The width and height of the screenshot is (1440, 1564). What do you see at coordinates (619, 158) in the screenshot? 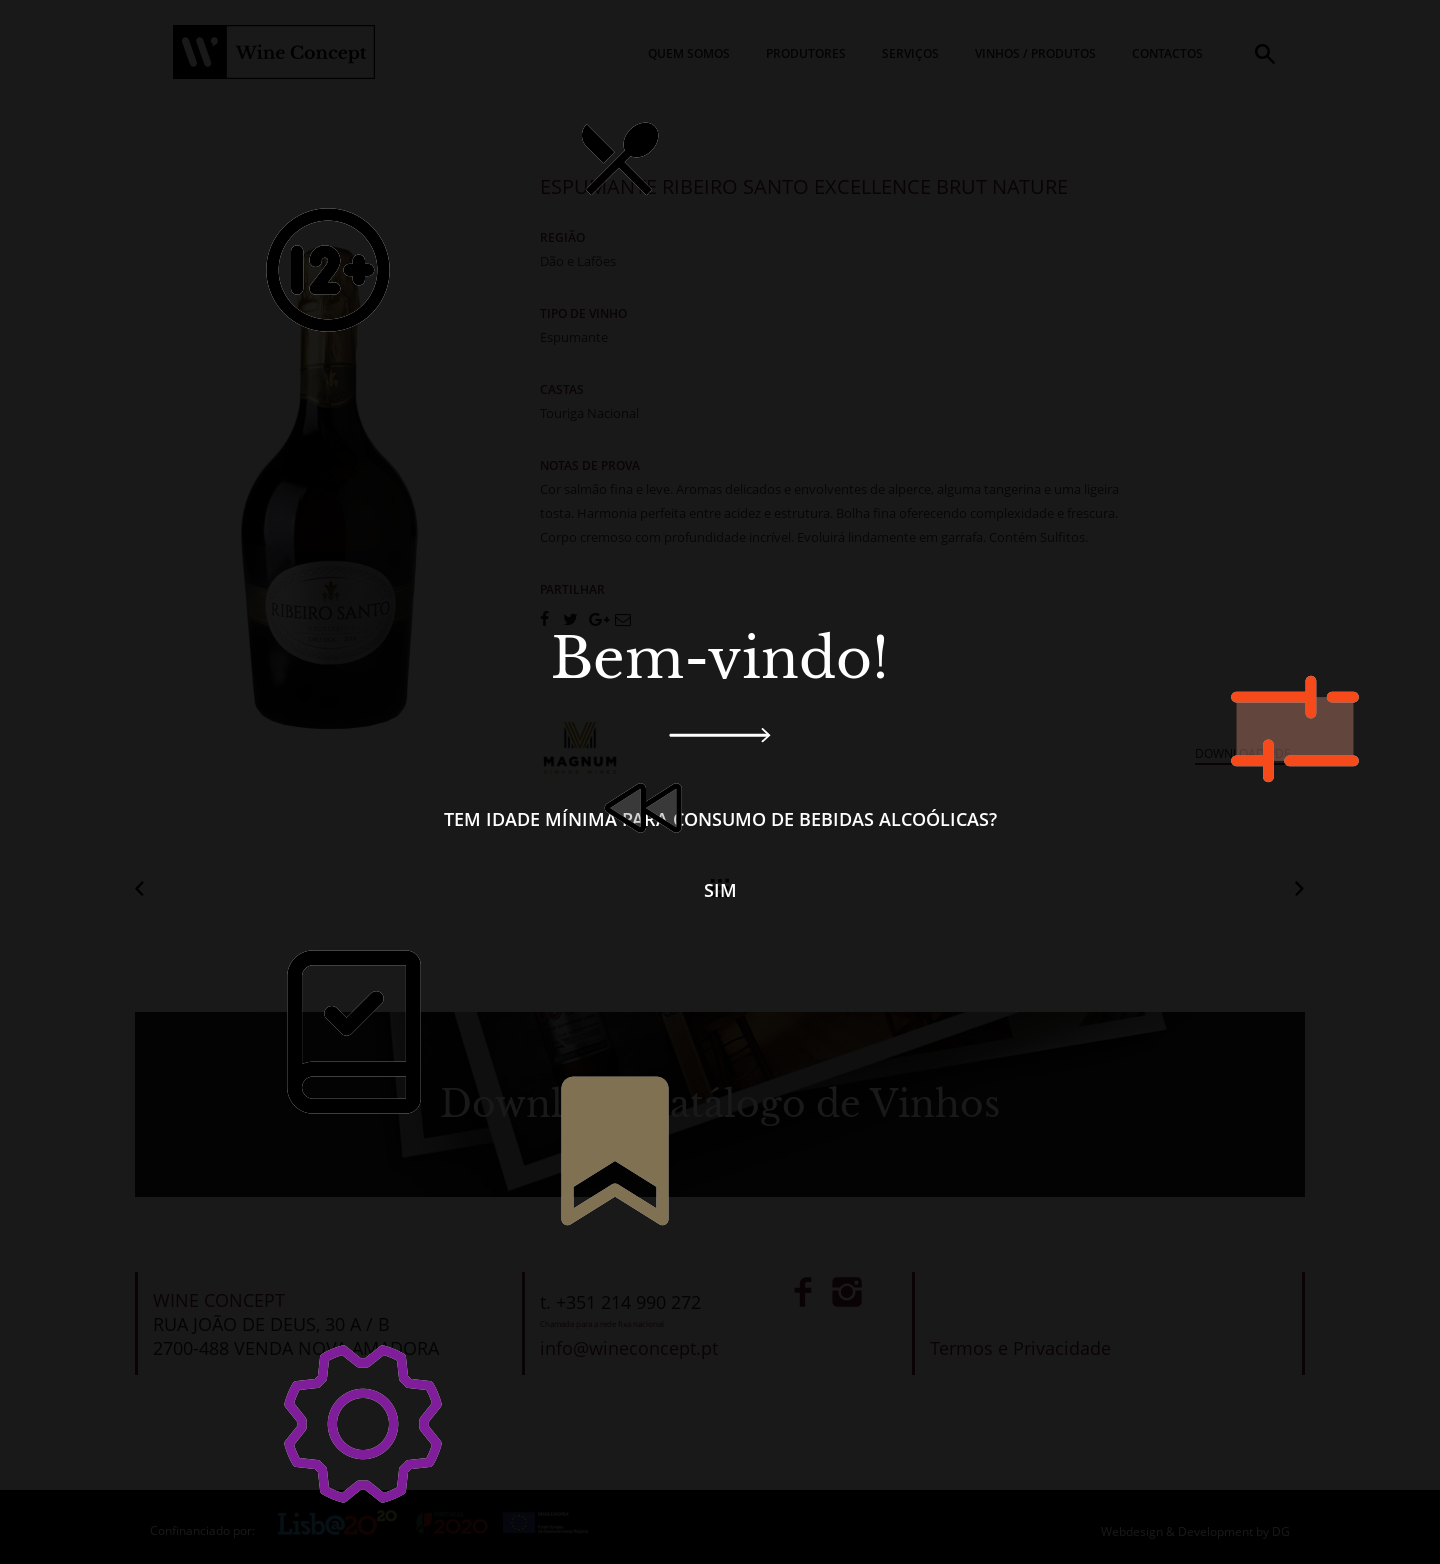
I see `find nearby restaurants` at bounding box center [619, 158].